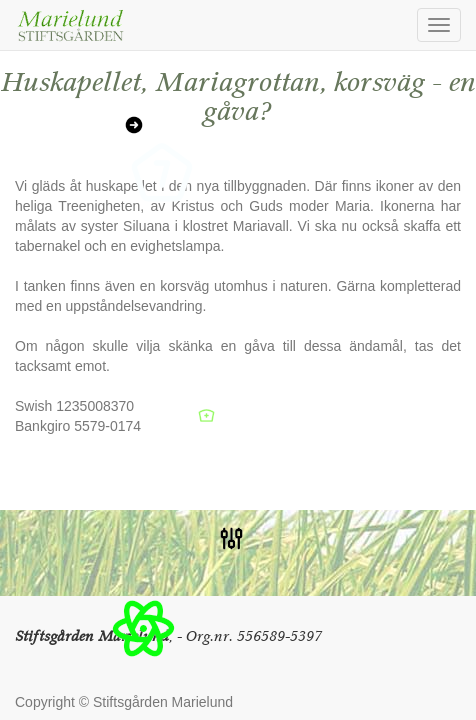 Image resolution: width=476 pixels, height=720 pixels. I want to click on view candlestick chart for stock or crypto data, so click(231, 538).